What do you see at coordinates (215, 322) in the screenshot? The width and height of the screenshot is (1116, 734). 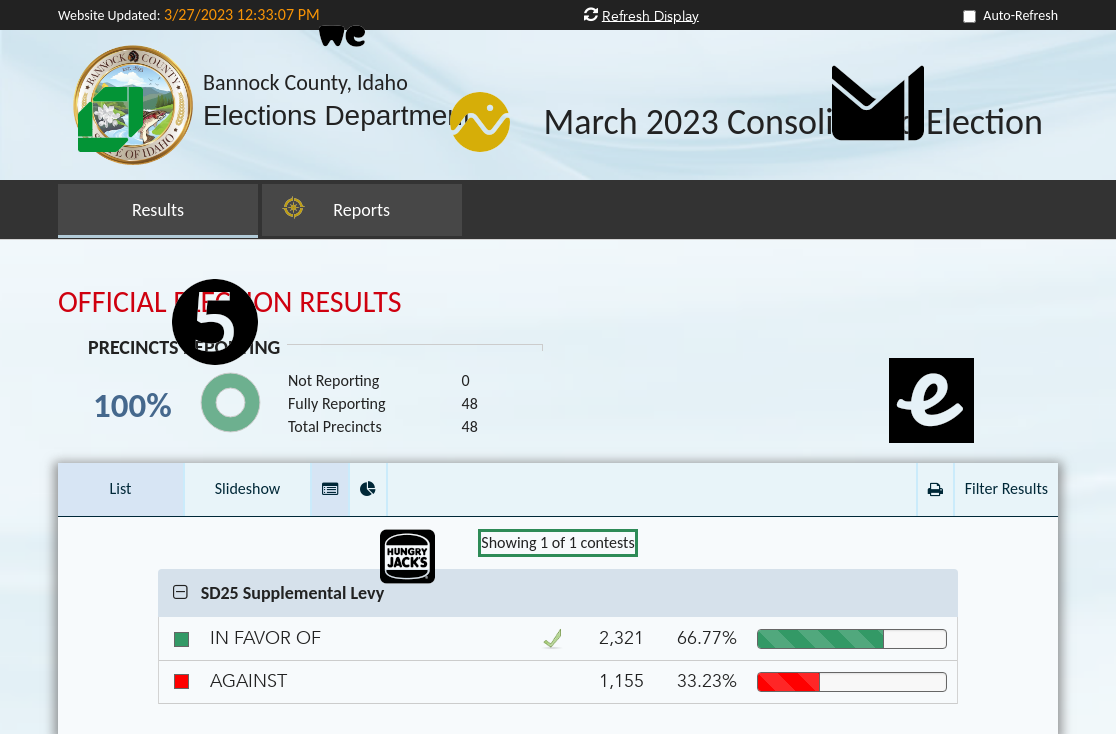 I see `JUnit 5 testing framework logo` at bounding box center [215, 322].